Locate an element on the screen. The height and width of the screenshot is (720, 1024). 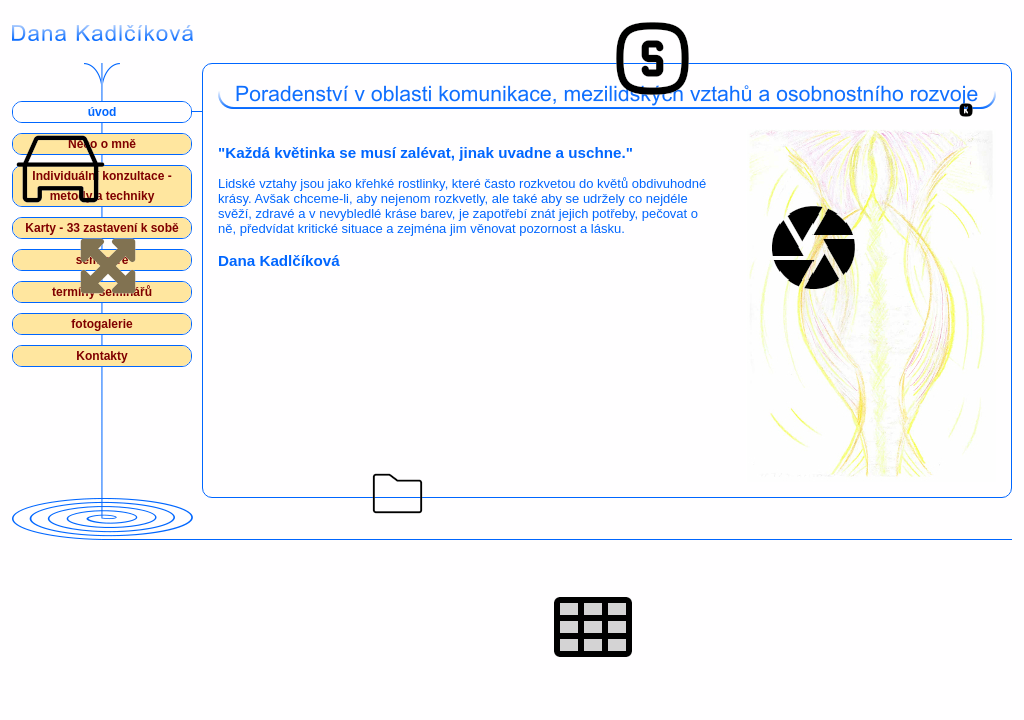
indicates a shortcut or saved item is located at coordinates (652, 58).